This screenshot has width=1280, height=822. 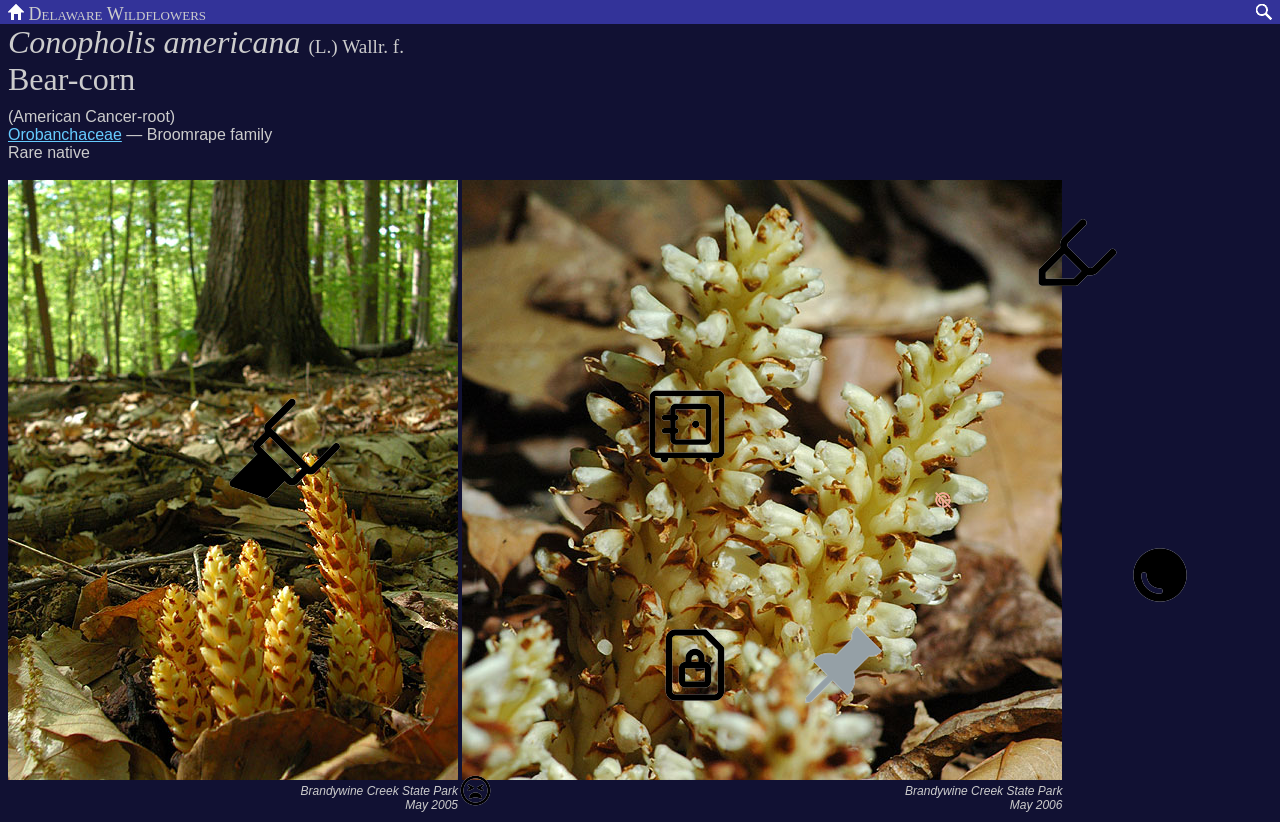 I want to click on apply inner shadow effect to bottom-left corner, so click(x=1160, y=575).